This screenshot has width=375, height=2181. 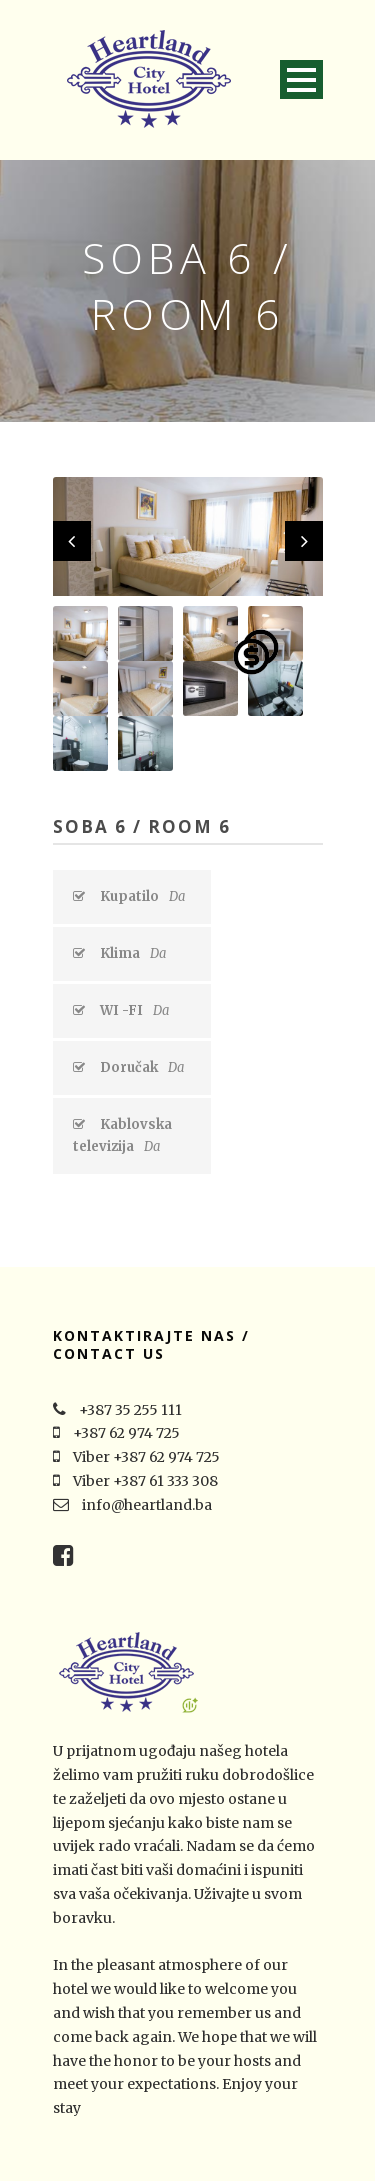 I want to click on start an AI voice conversation, so click(x=189, y=1705).